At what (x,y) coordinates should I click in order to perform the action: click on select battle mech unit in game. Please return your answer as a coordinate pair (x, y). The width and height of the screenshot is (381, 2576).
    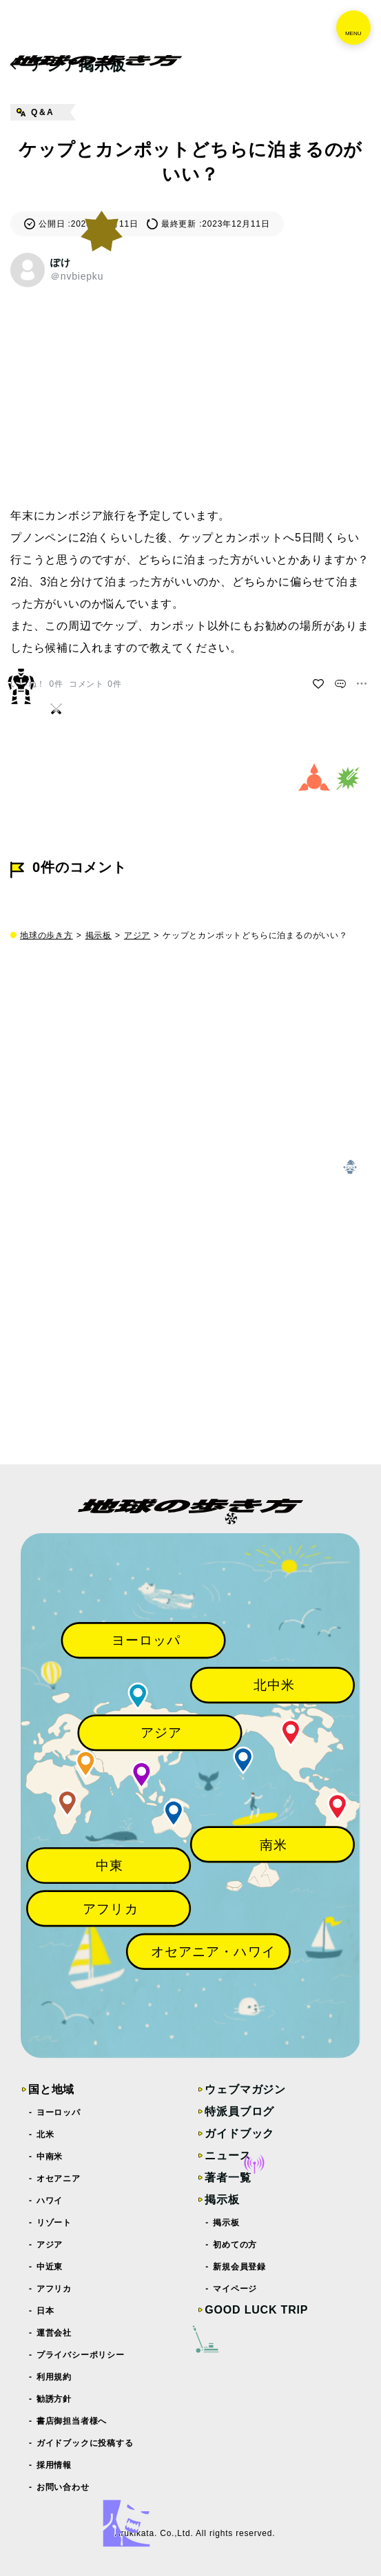
    Looking at the image, I should click on (21, 686).